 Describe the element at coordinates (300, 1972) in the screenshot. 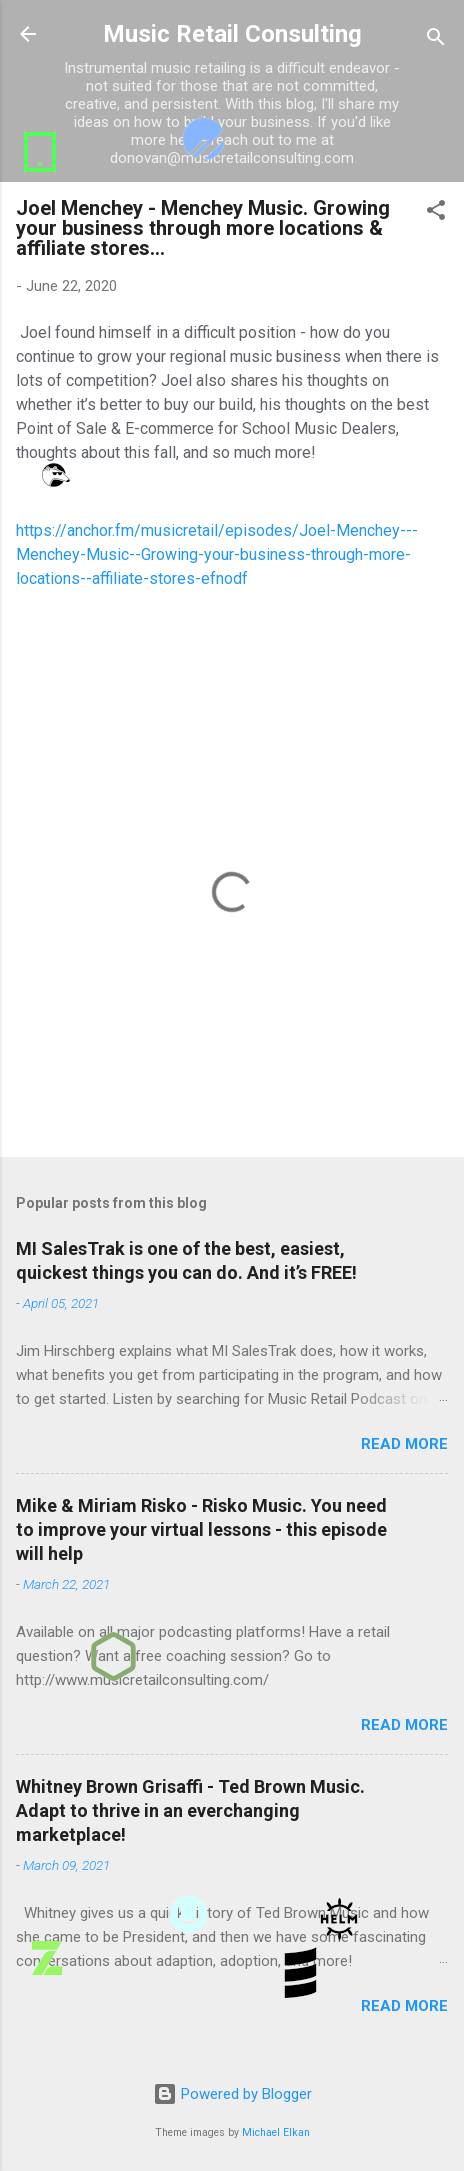

I see `scala programming language logo` at that location.